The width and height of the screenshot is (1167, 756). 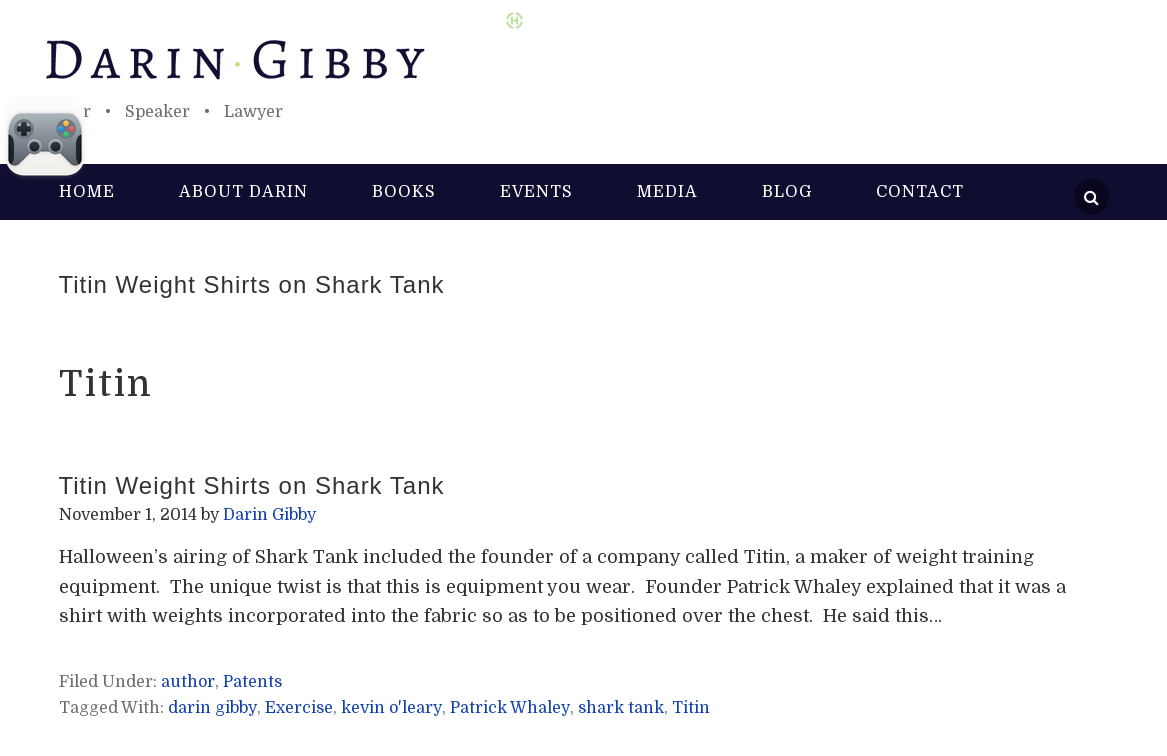 What do you see at coordinates (45, 136) in the screenshot?
I see `game controller input device settings` at bounding box center [45, 136].